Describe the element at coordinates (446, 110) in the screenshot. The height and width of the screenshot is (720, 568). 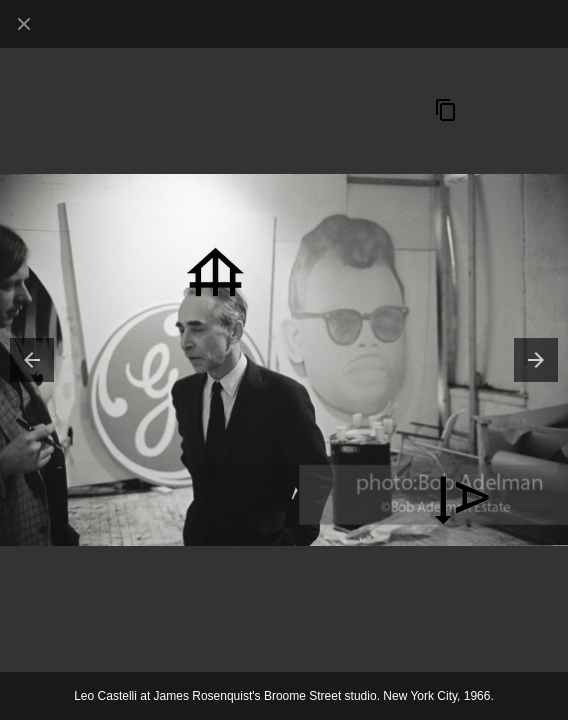
I see `copy to clipboard` at that location.